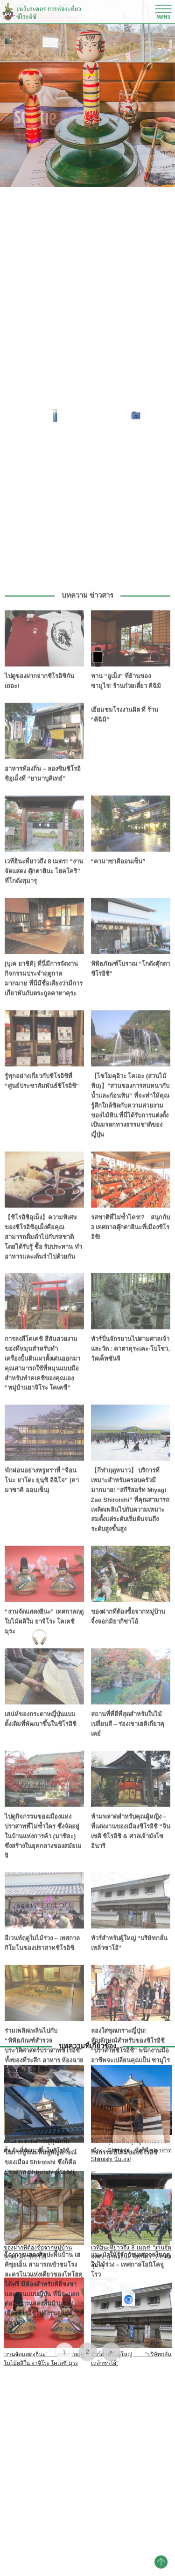 This screenshot has height=2576, width=175. Describe the element at coordinates (136, 415) in the screenshot. I see `access your favorites folder in the media library` at that location.